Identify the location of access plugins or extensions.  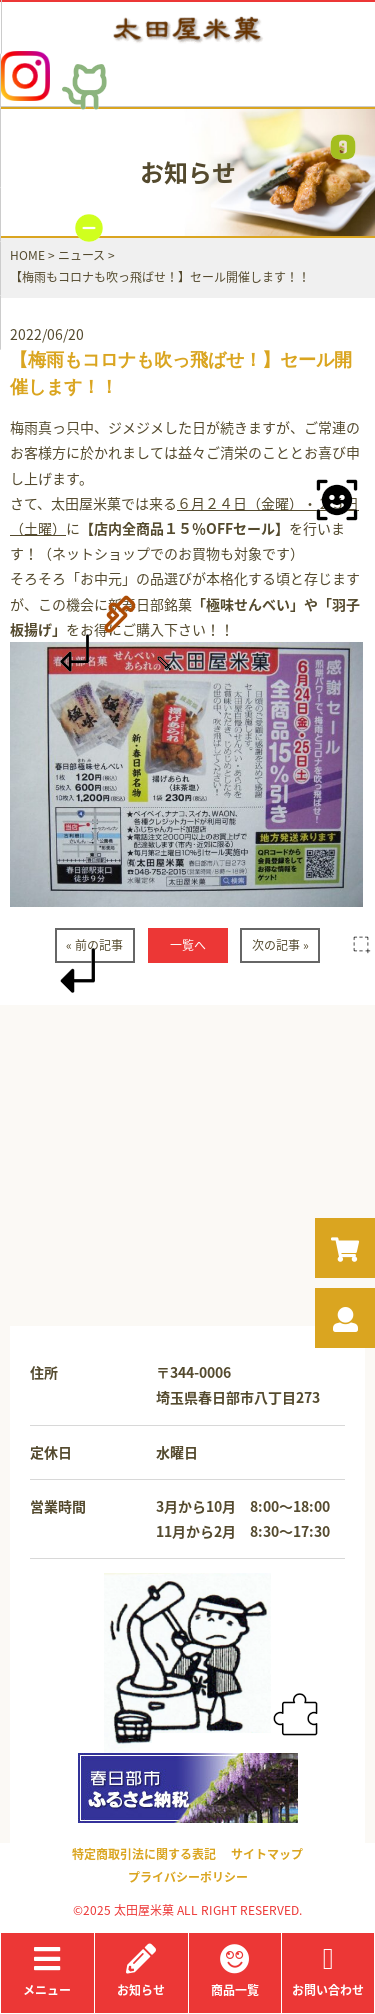
(298, 1716).